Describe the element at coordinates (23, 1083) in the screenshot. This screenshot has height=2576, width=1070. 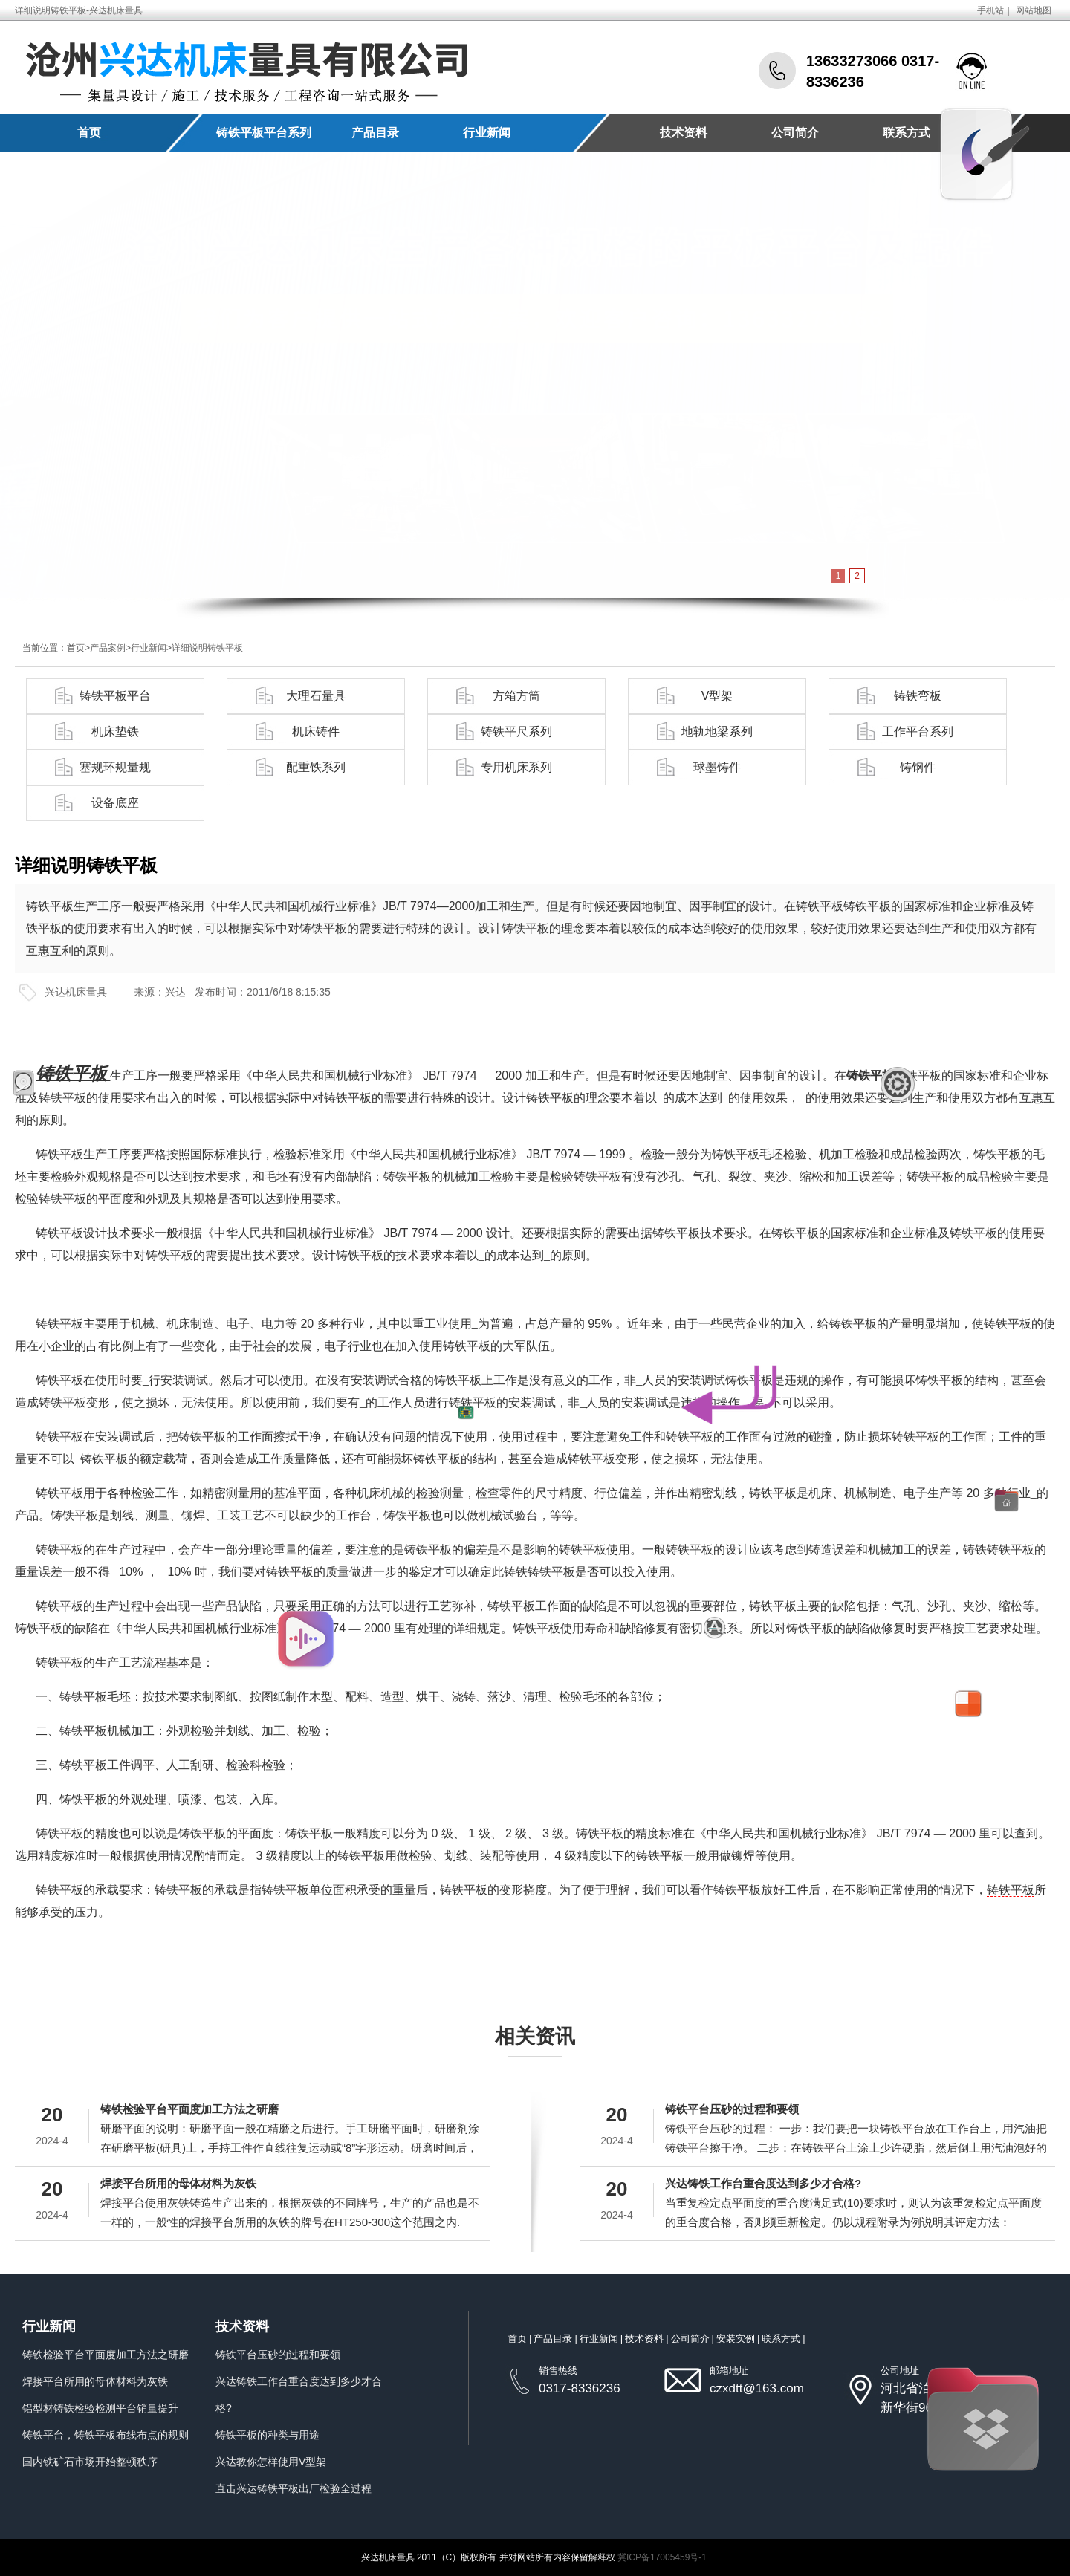
I see `open the disk management utility` at that location.